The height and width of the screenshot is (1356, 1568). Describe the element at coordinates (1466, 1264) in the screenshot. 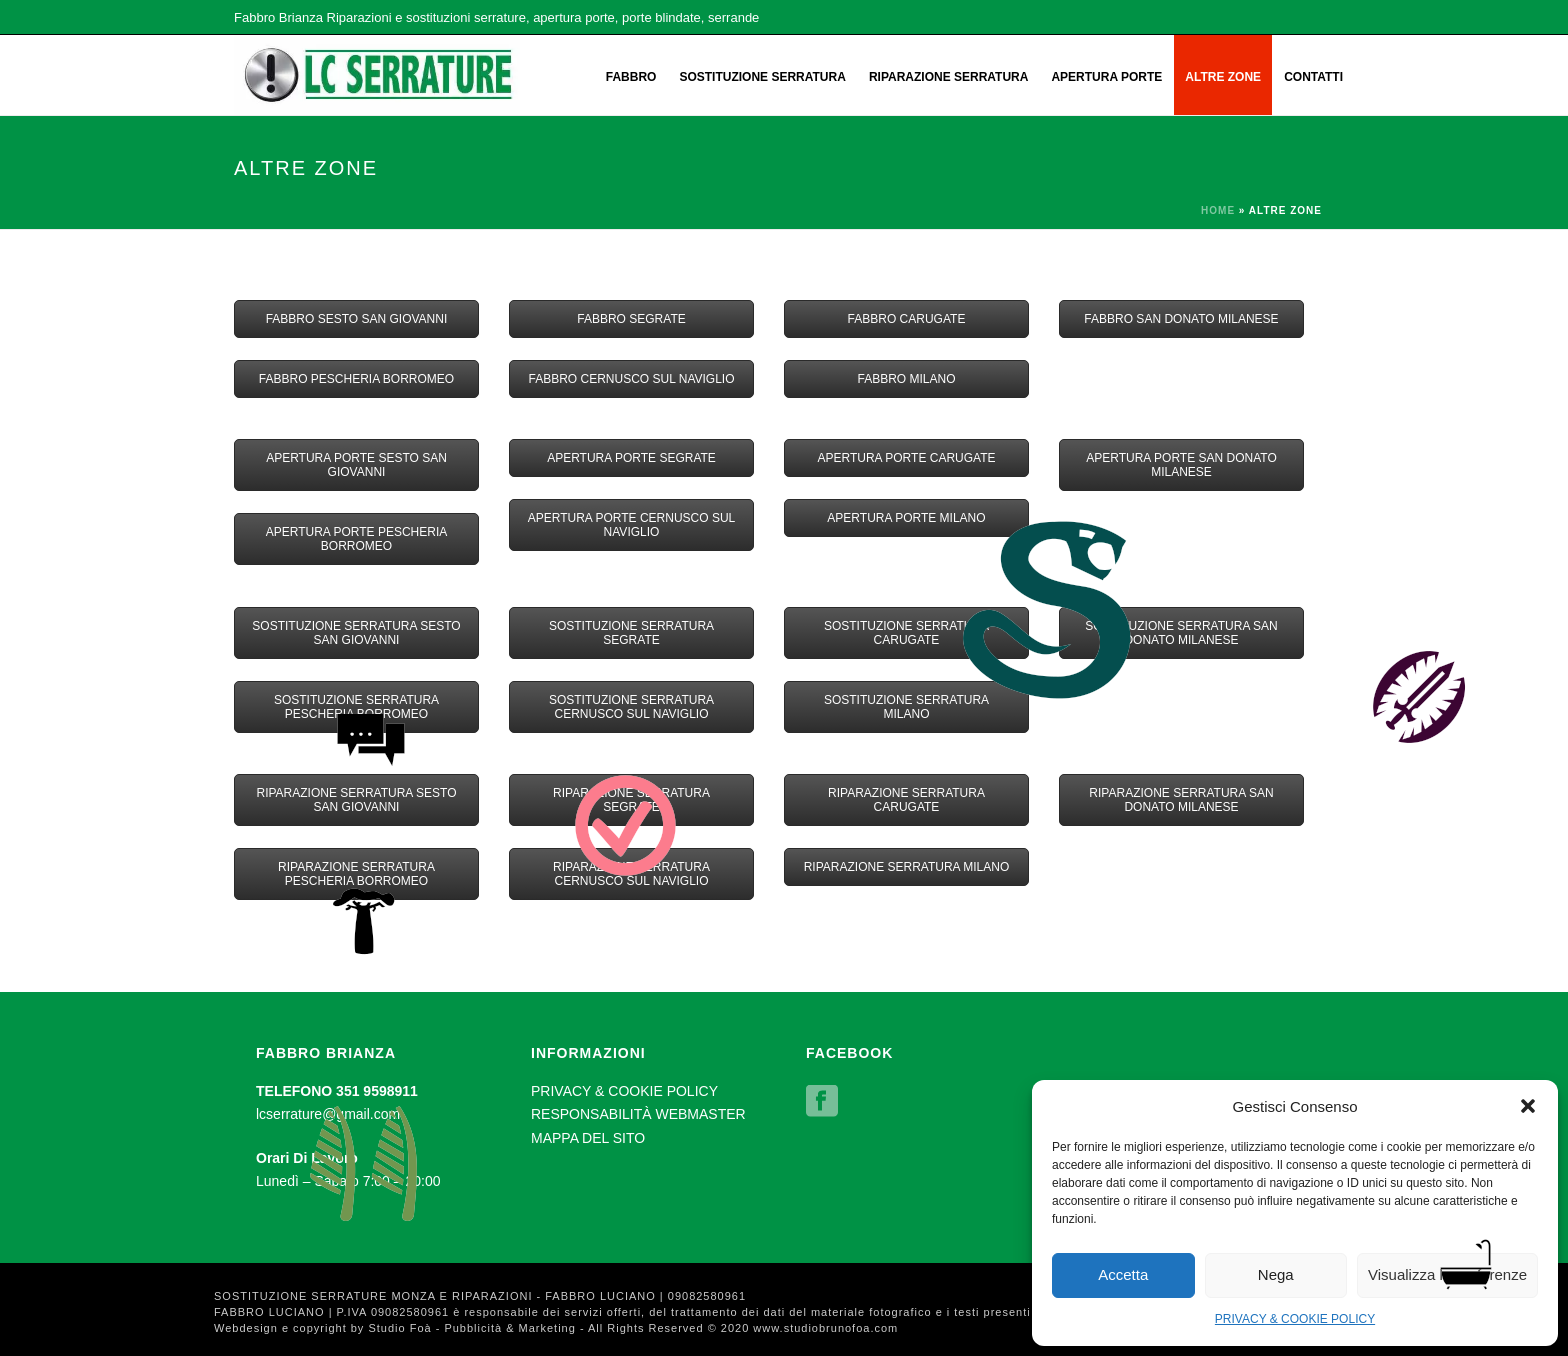

I see `indicates bathroom or bathing facilities` at that location.